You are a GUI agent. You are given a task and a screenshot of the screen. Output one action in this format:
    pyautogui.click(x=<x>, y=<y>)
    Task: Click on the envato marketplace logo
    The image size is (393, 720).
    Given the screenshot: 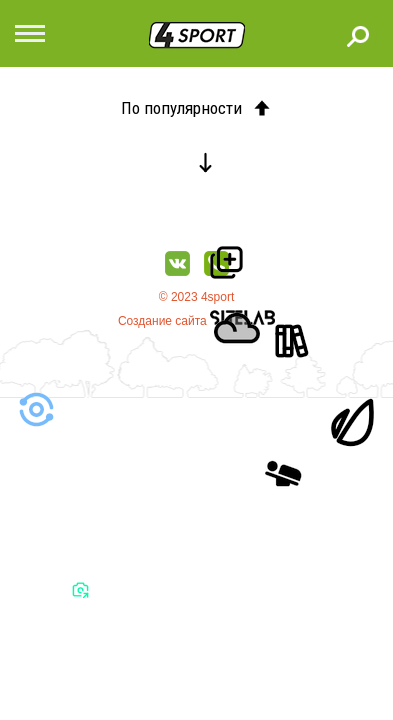 What is the action you would take?
    pyautogui.click(x=352, y=422)
    